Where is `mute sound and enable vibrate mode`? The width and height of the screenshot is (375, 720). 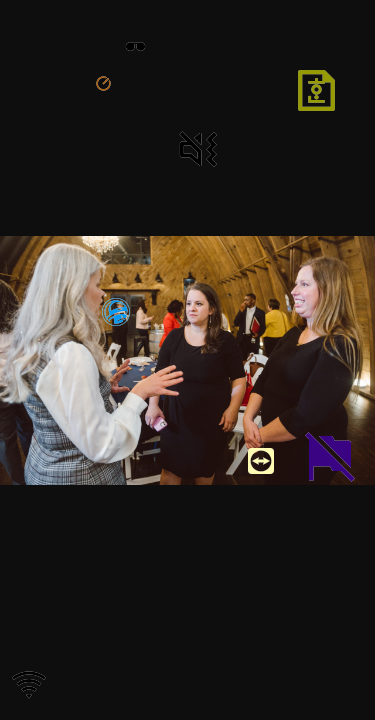
mute sound and enable vibrate mode is located at coordinates (199, 149).